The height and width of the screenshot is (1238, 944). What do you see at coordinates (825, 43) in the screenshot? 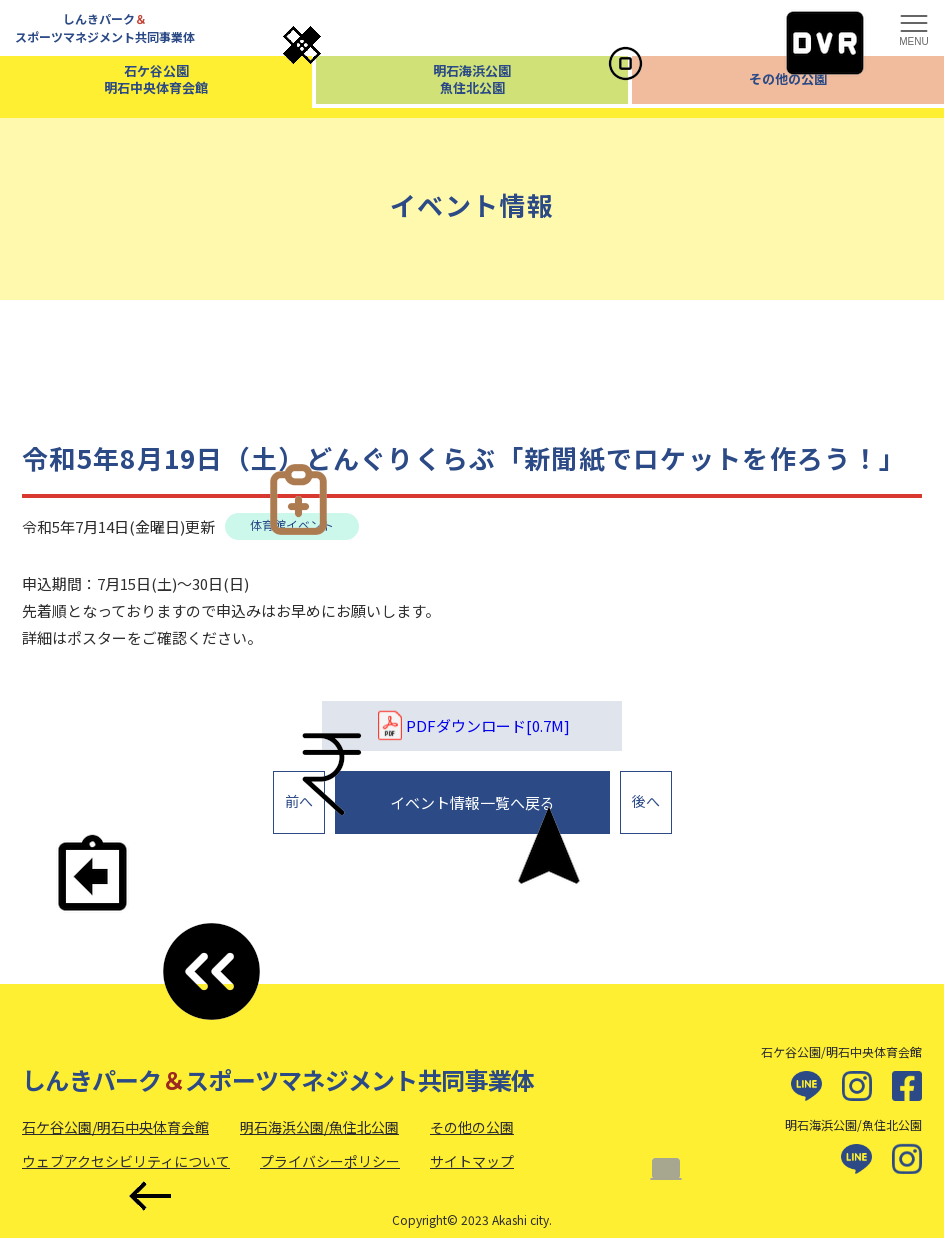
I see `access DVR recordings` at bounding box center [825, 43].